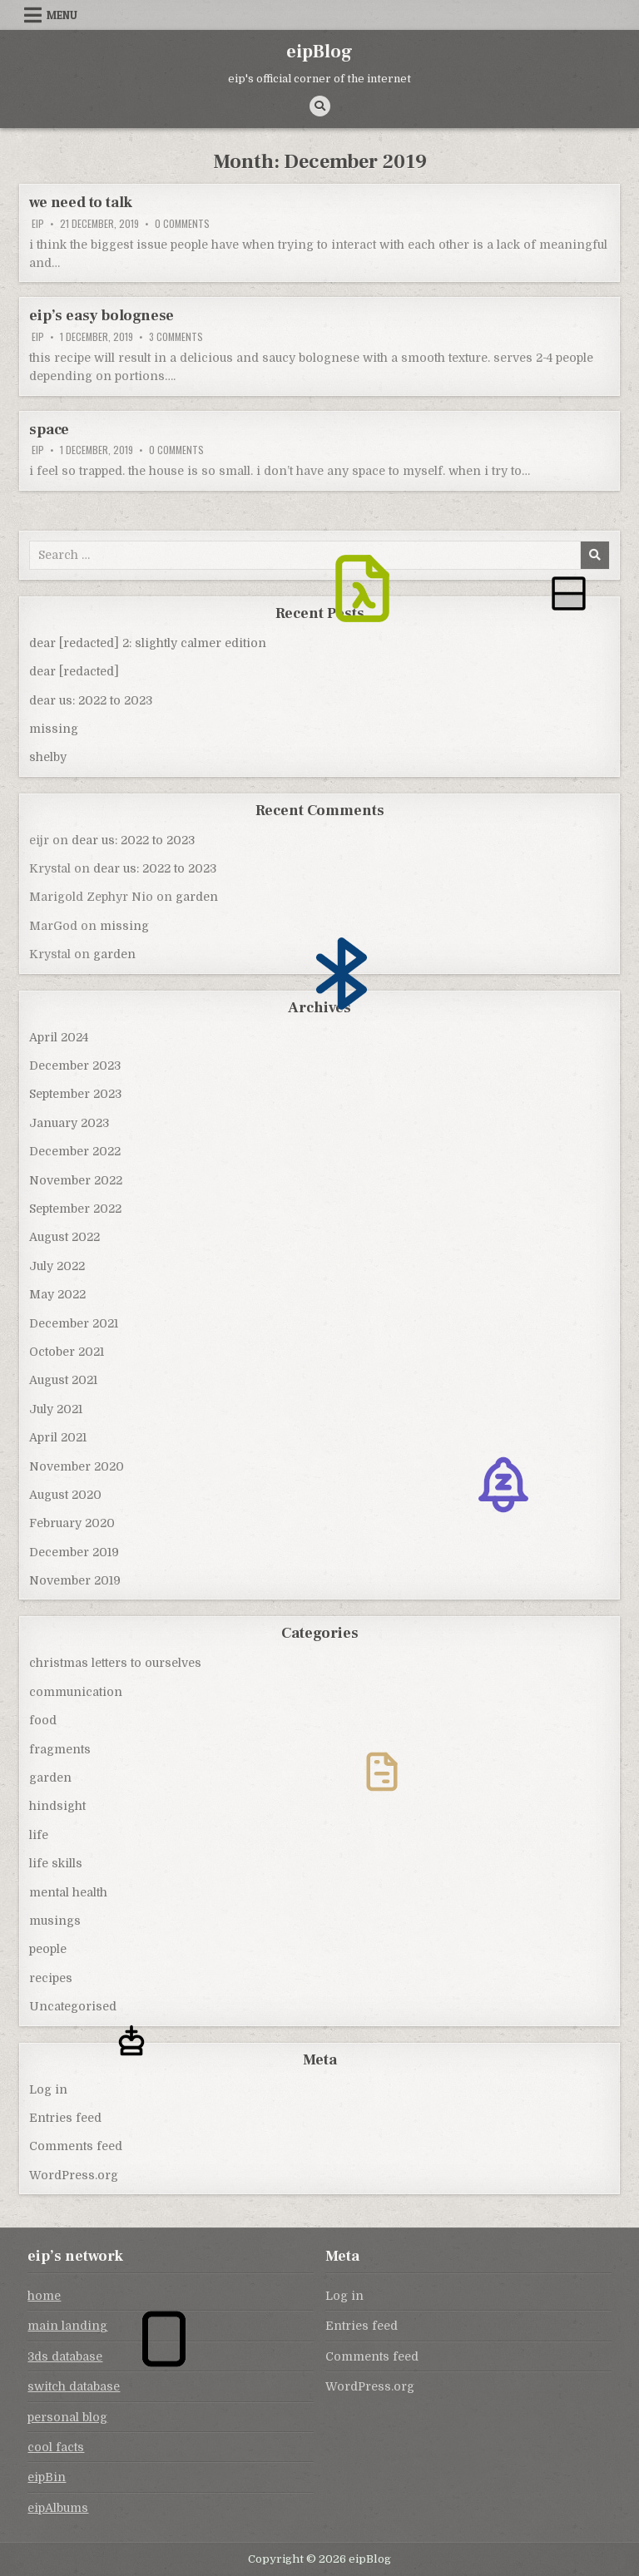 This screenshot has height=2576, width=639. I want to click on snooze notifications, so click(503, 1485).